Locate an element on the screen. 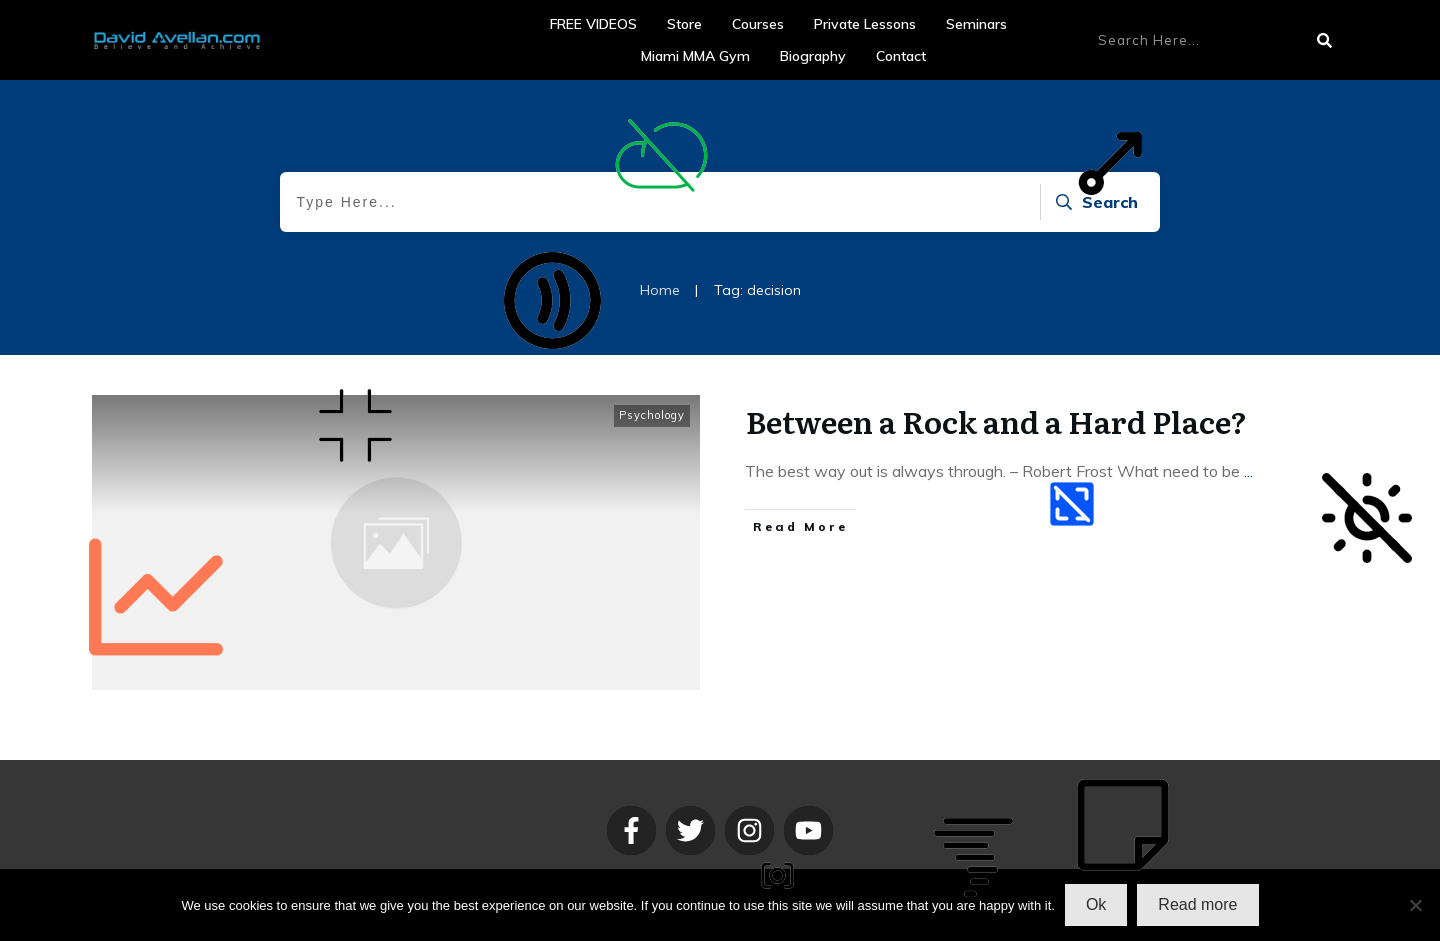  tap to pay with contactless payment is located at coordinates (552, 300).